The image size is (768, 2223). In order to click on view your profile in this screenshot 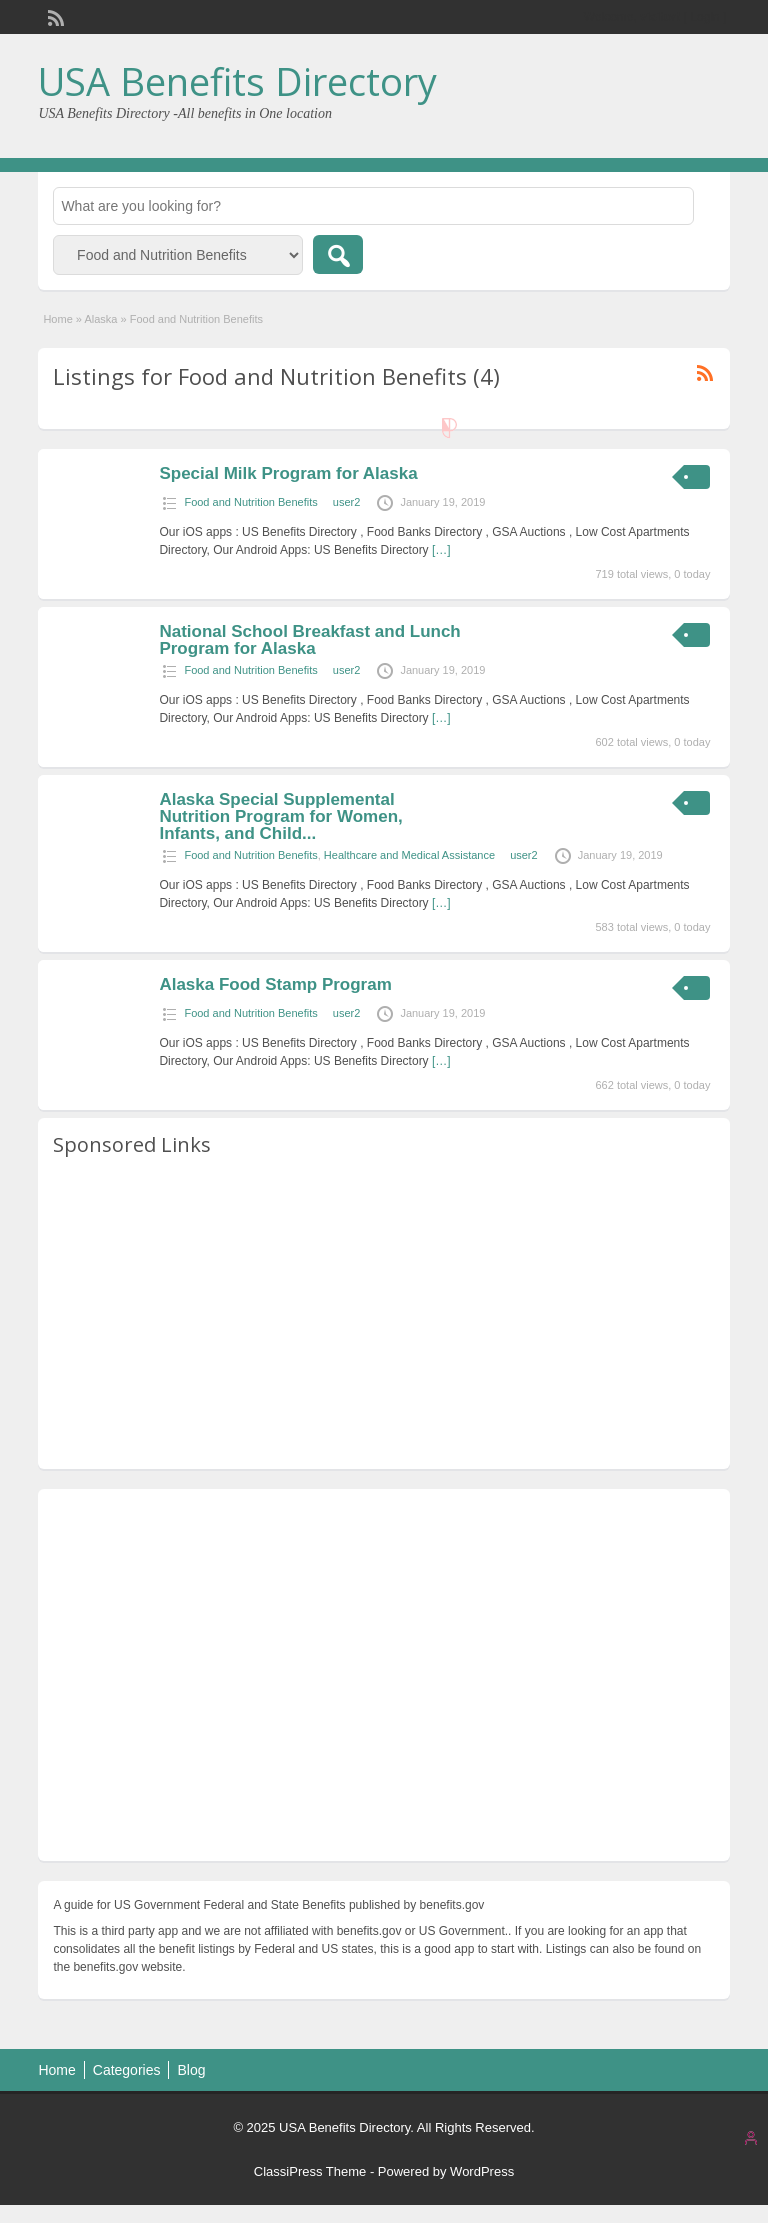, I will do `click(751, 2138)`.